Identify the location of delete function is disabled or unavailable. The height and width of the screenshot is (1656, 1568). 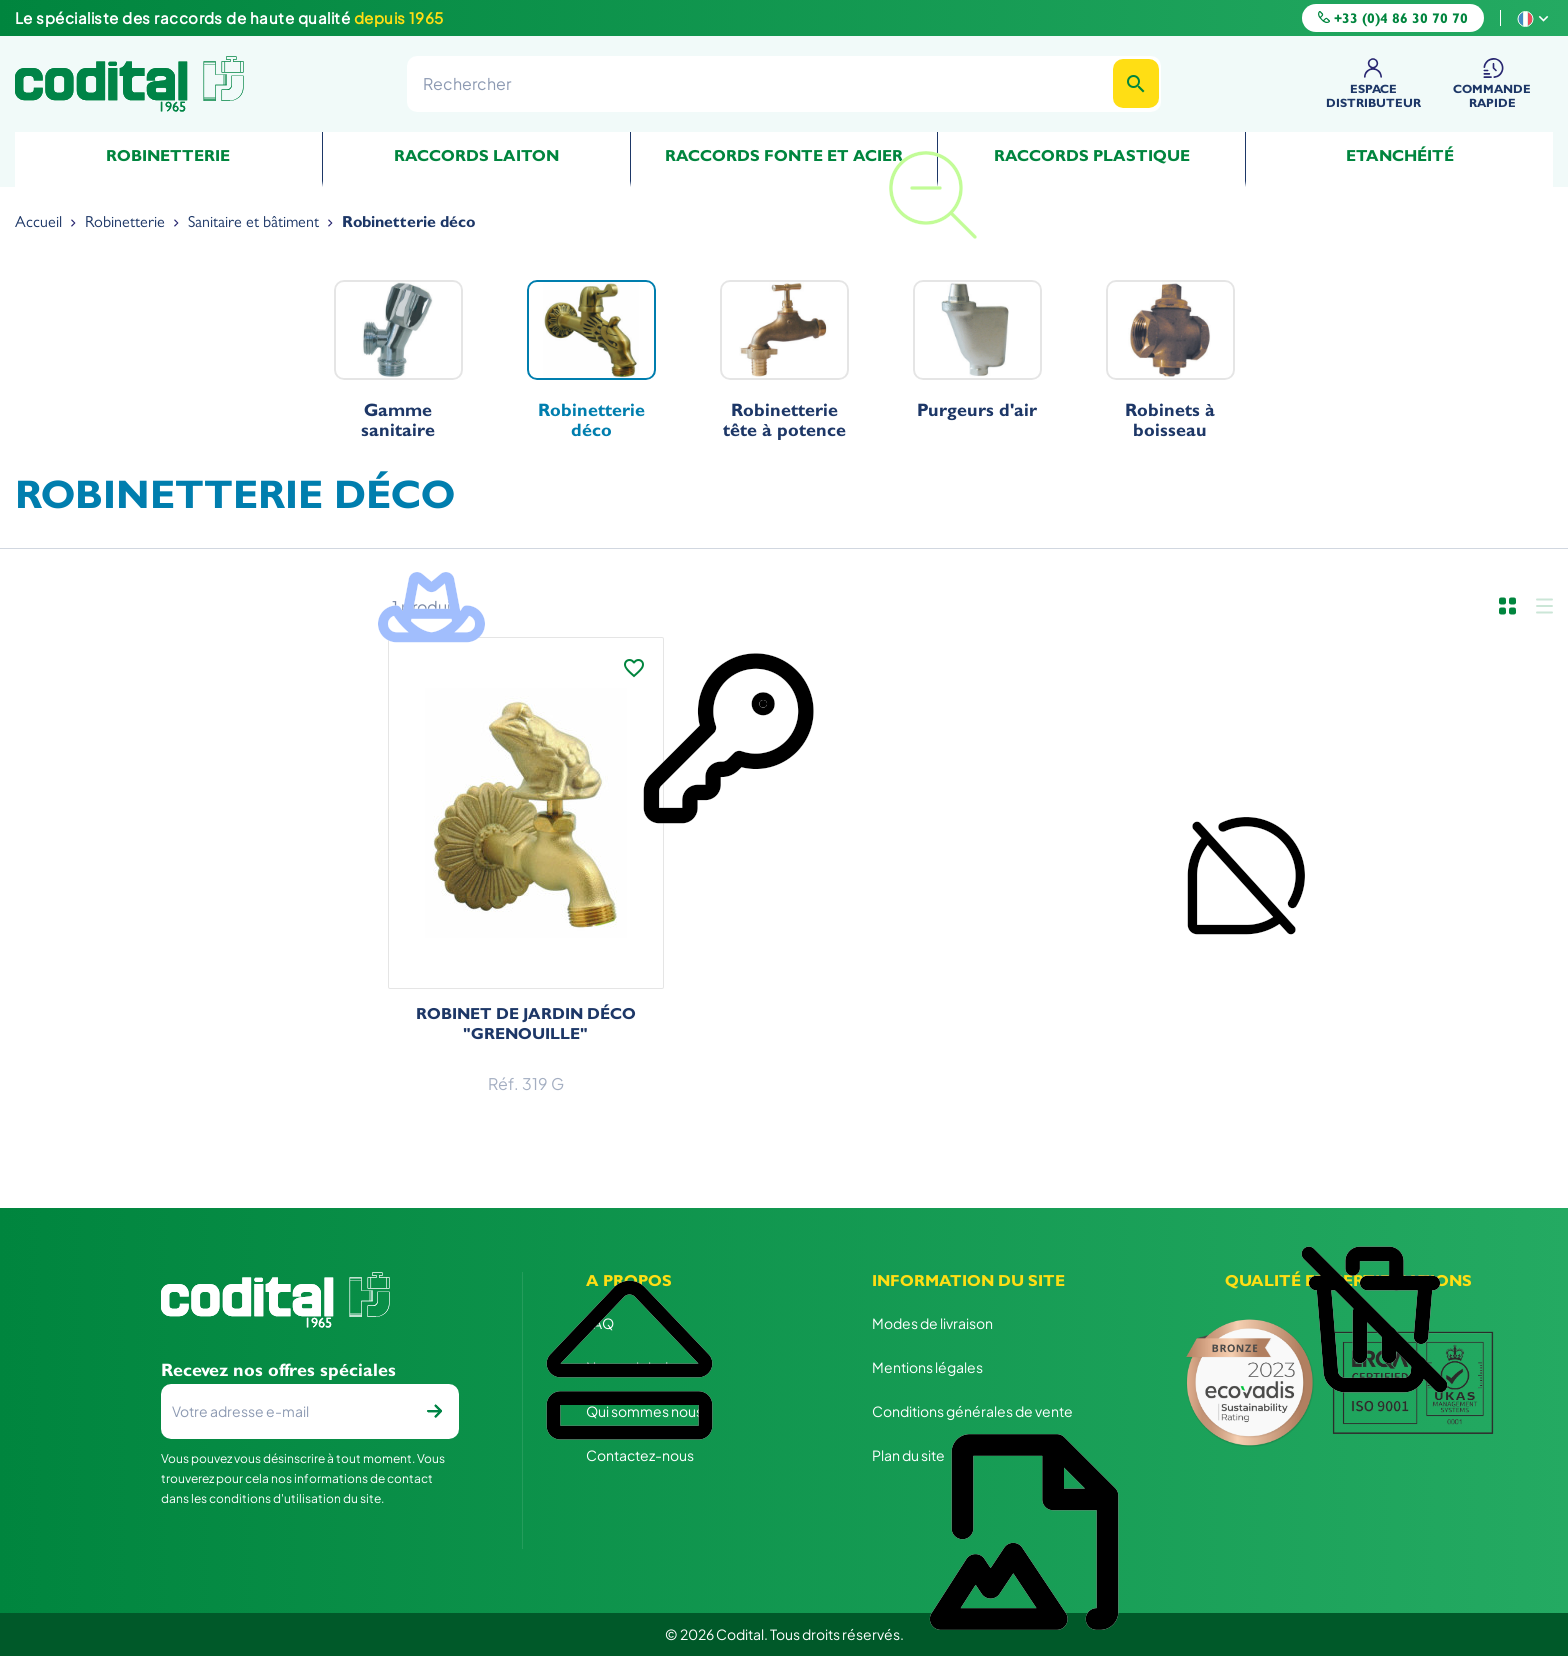
(1374, 1319).